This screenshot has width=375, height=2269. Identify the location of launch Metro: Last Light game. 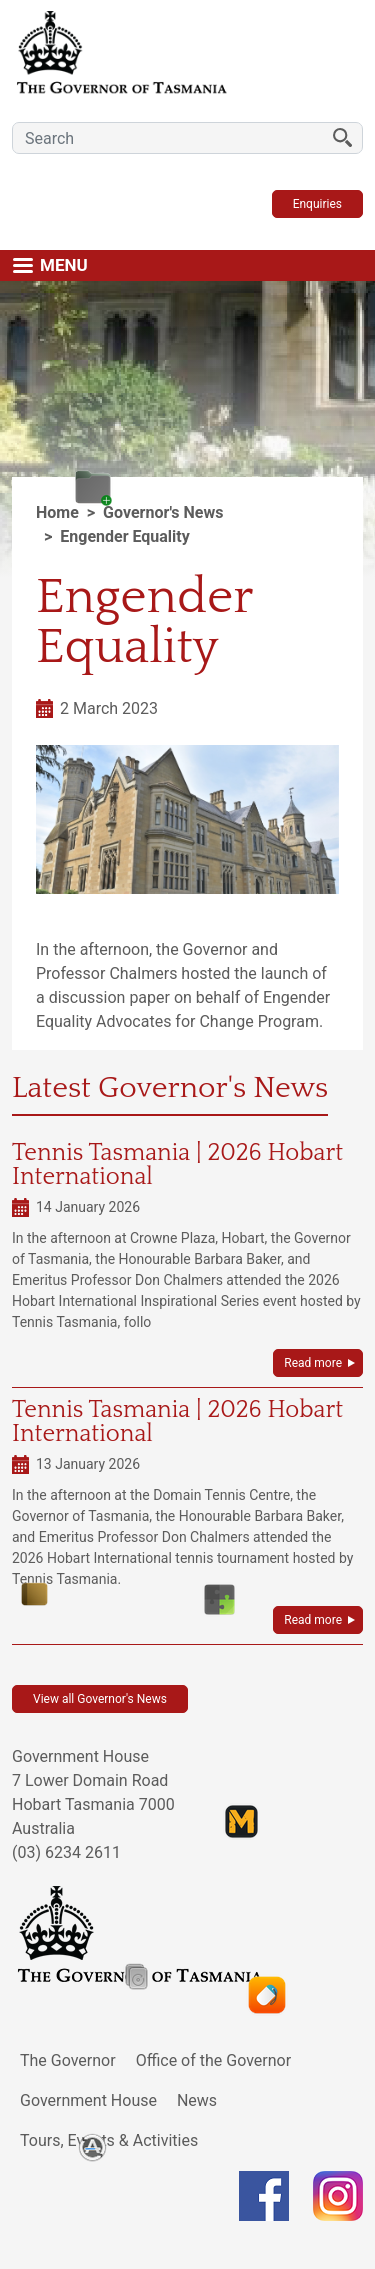
(241, 1821).